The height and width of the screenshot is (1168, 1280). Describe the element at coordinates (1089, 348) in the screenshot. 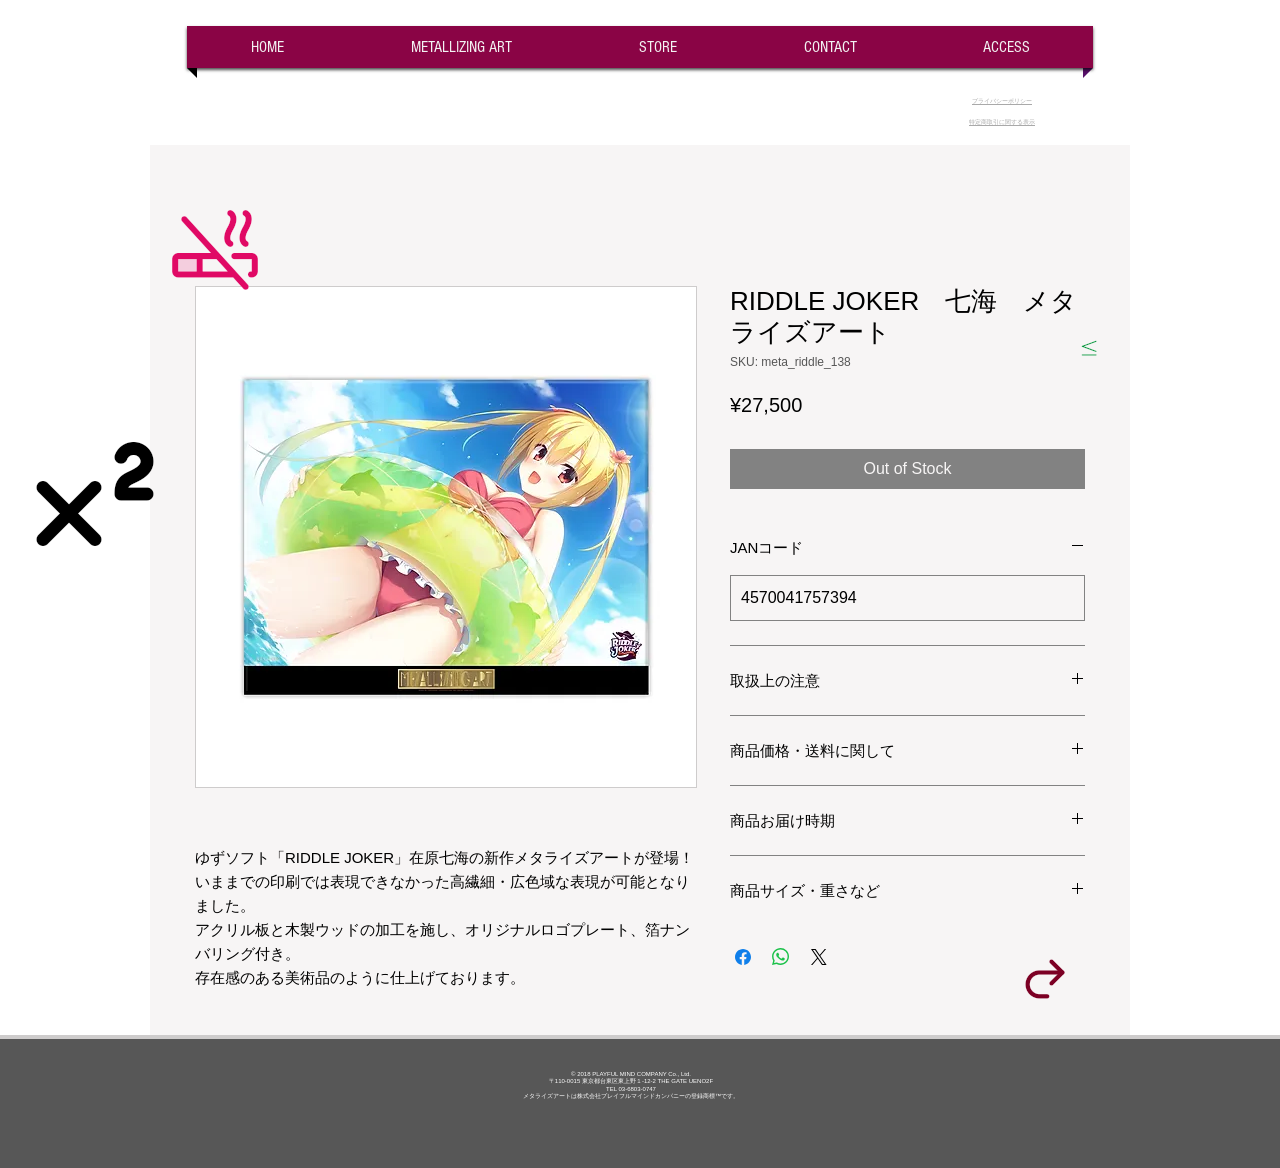

I see `less than or equal to comparison operator` at that location.